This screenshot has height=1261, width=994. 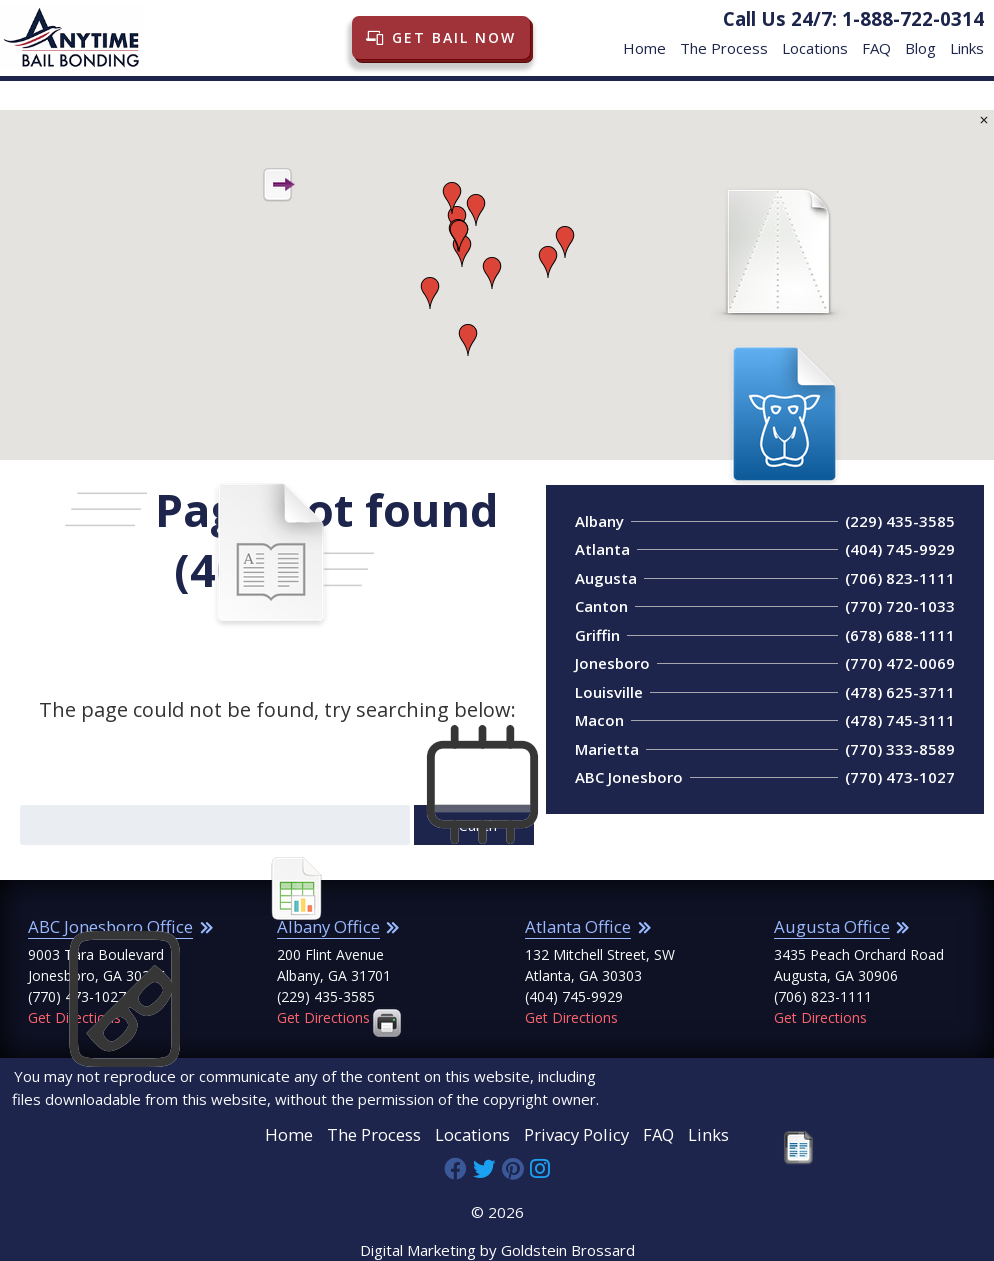 What do you see at coordinates (482, 780) in the screenshot?
I see `view system hardware information` at bounding box center [482, 780].